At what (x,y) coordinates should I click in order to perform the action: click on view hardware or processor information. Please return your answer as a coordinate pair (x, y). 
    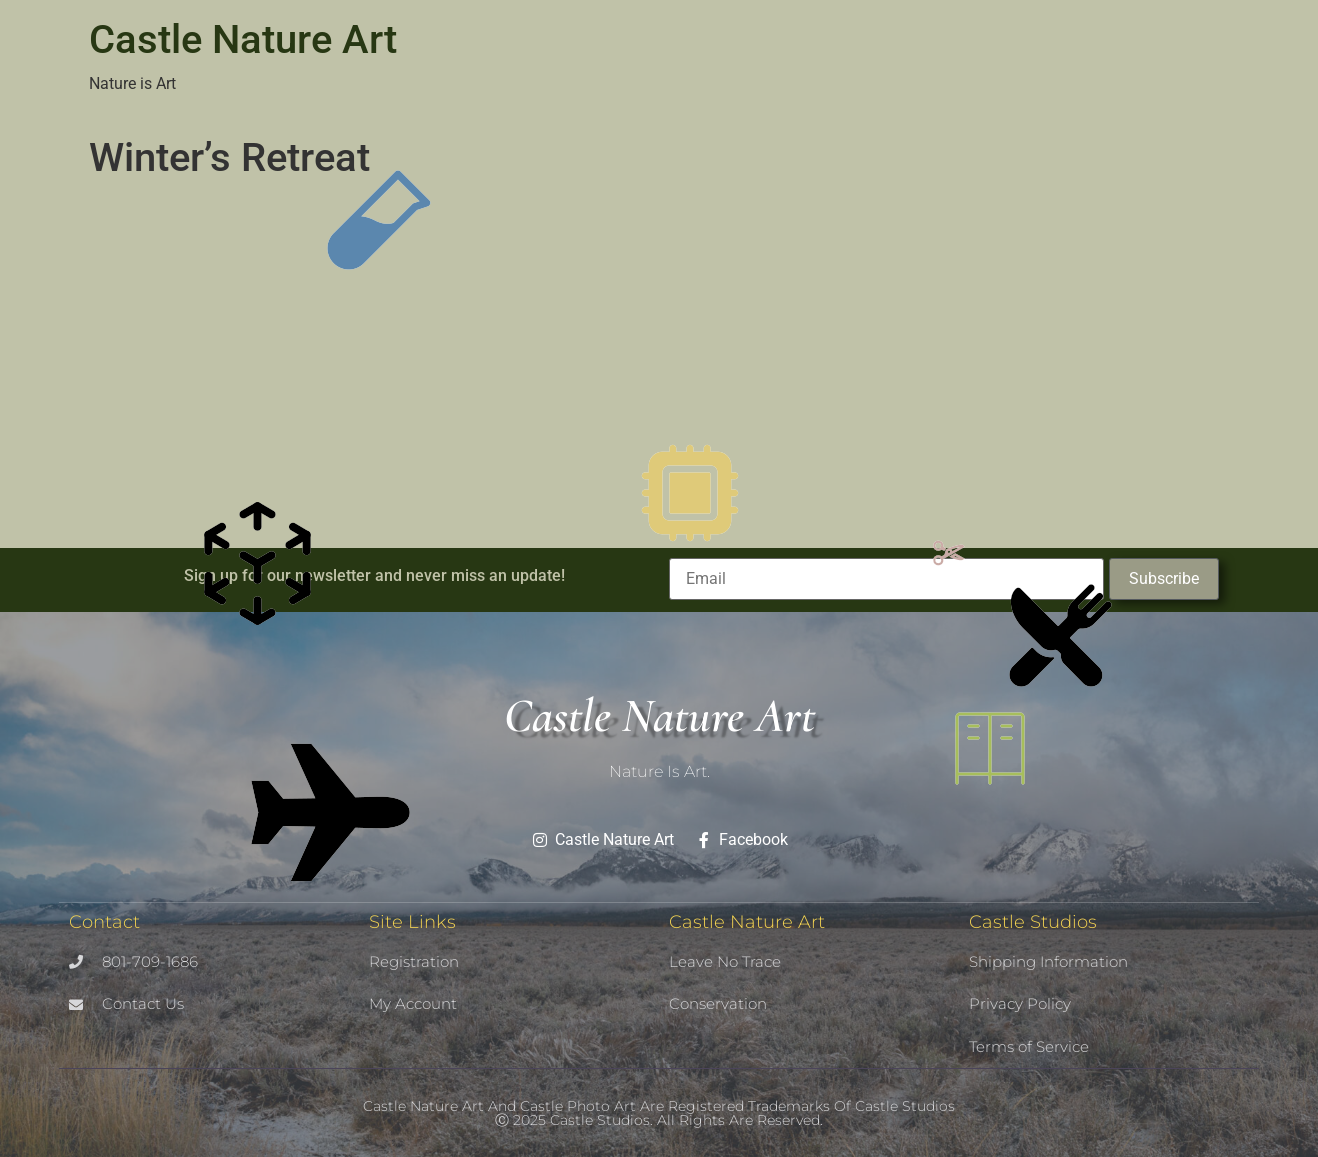
    Looking at the image, I should click on (690, 493).